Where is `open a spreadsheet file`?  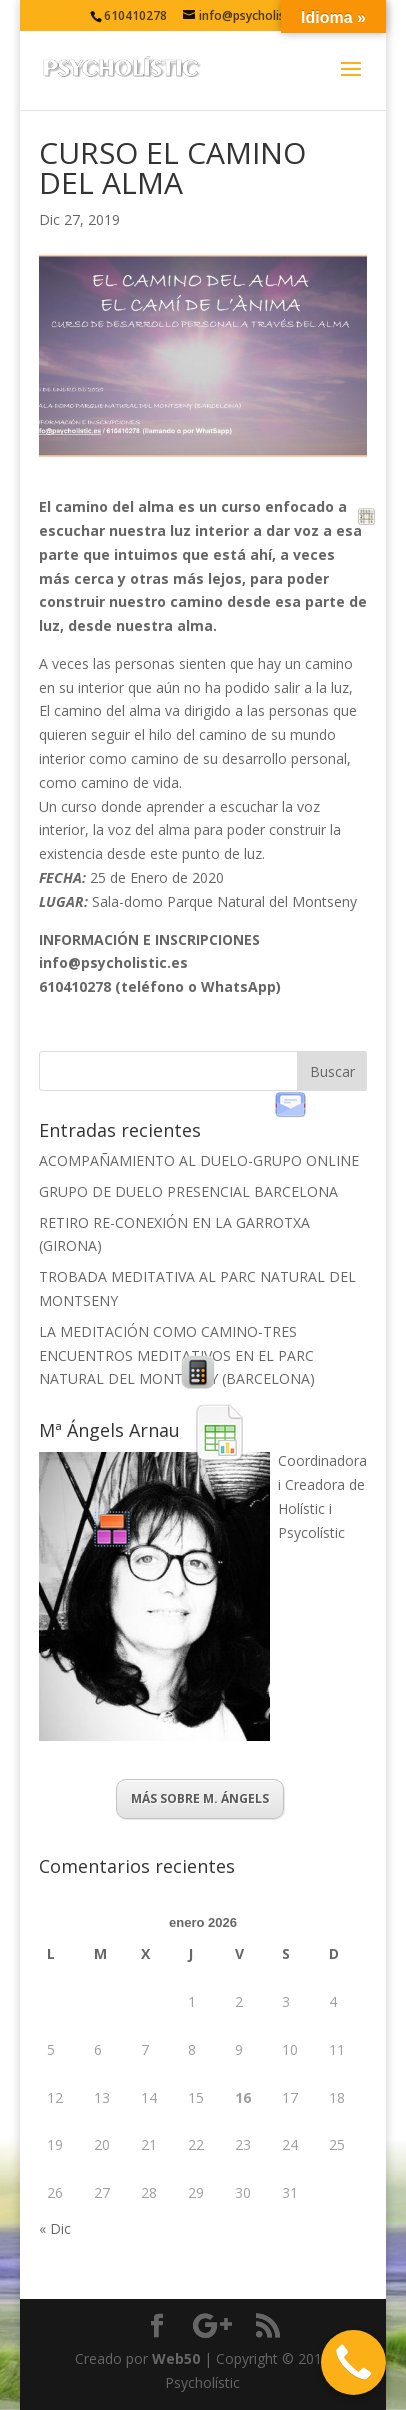
open a spreadsheet file is located at coordinates (219, 1432).